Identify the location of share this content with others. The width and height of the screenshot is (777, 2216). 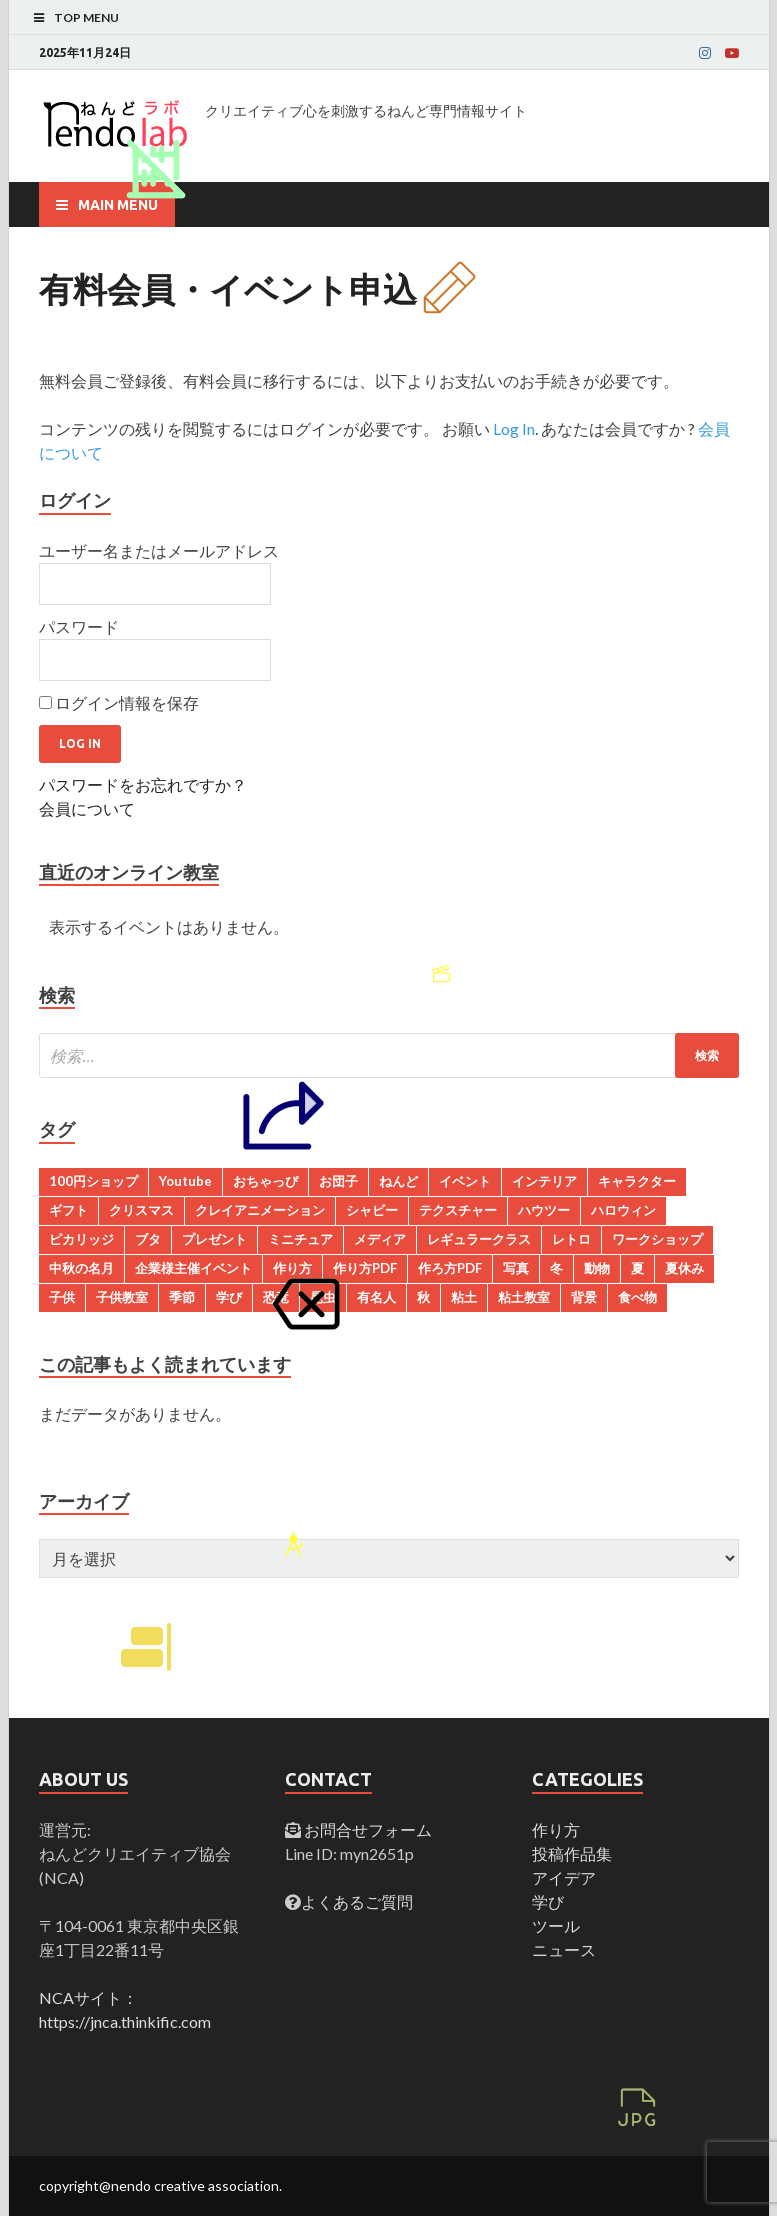
(283, 1112).